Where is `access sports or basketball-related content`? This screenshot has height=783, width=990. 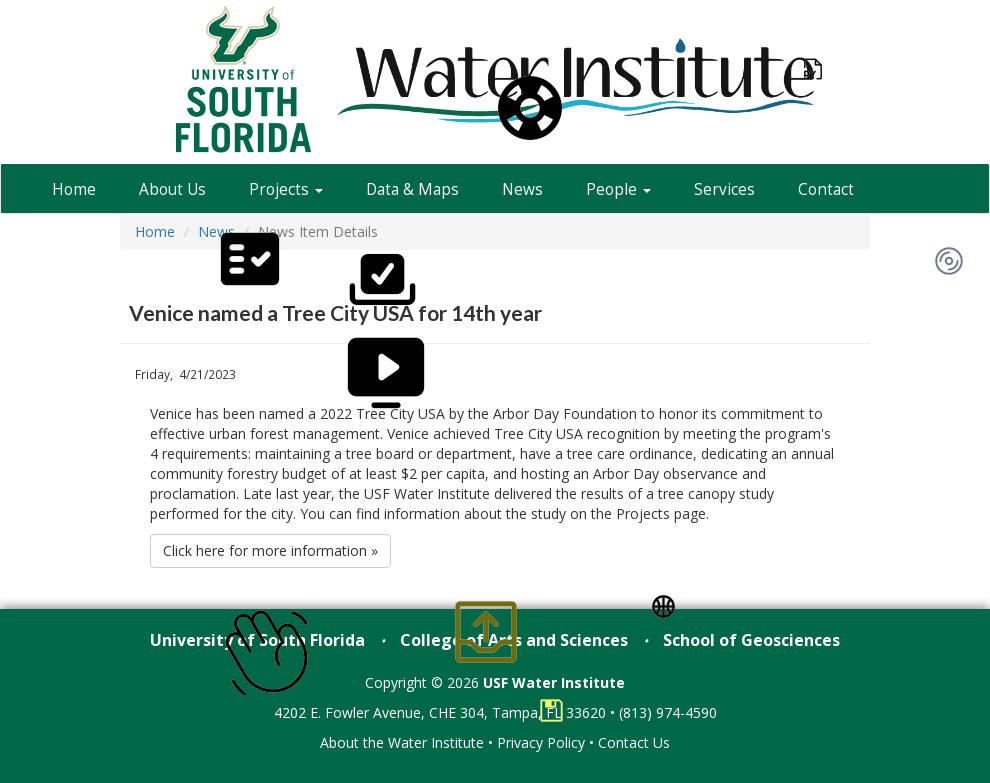
access sports or basketball-related content is located at coordinates (663, 606).